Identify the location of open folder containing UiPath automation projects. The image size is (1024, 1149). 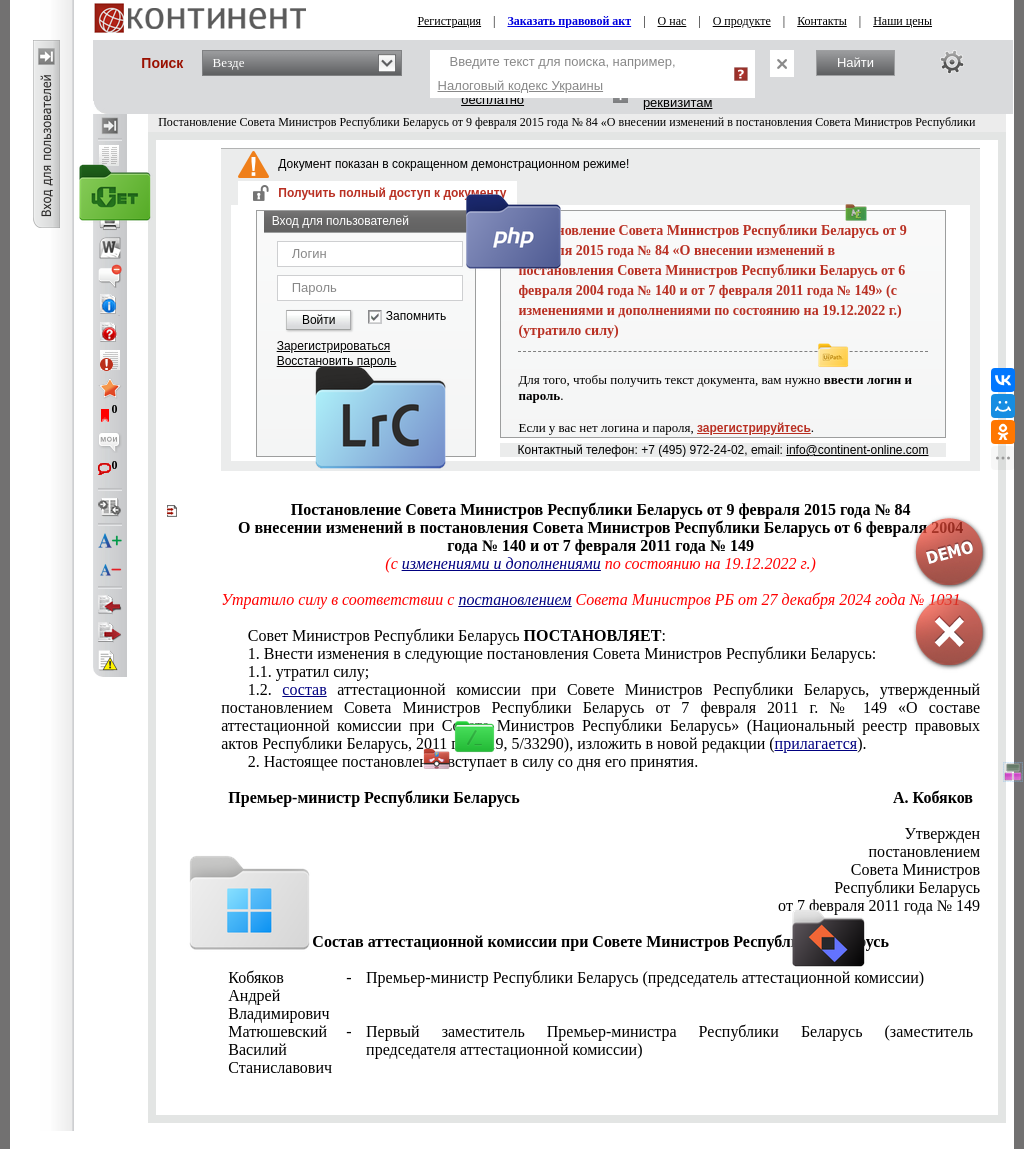
(833, 356).